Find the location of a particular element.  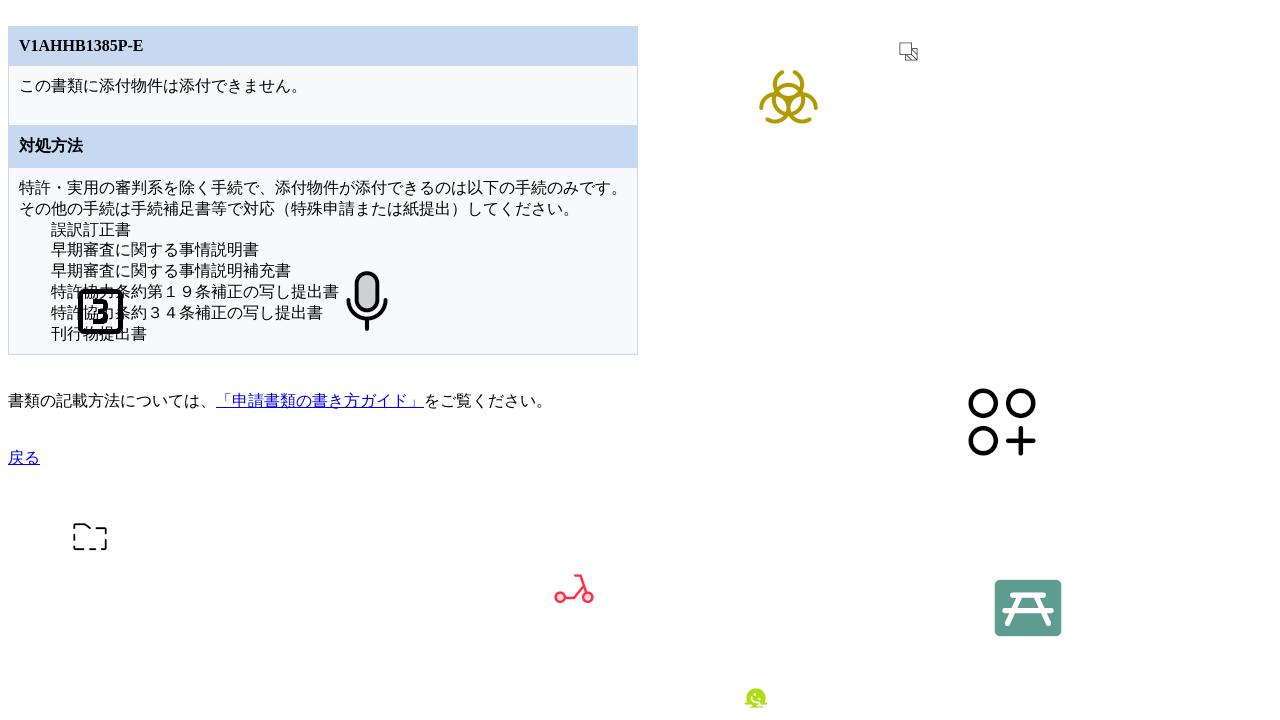

select option 3 from a numbered list is located at coordinates (100, 311).